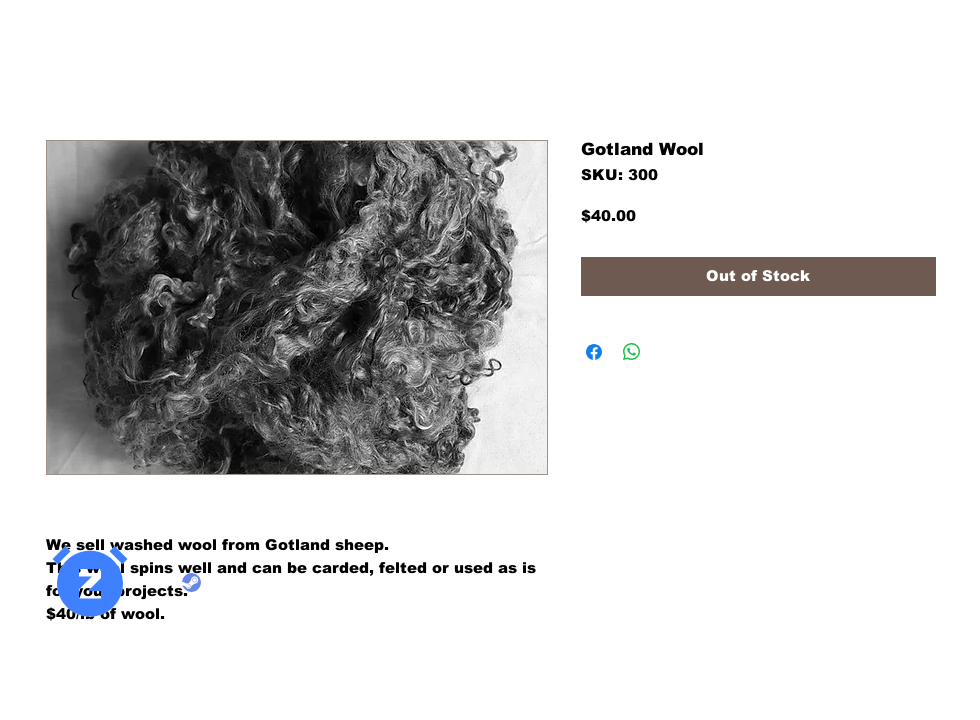  What do you see at coordinates (90, 580) in the screenshot?
I see `snooze an active alarm` at bounding box center [90, 580].